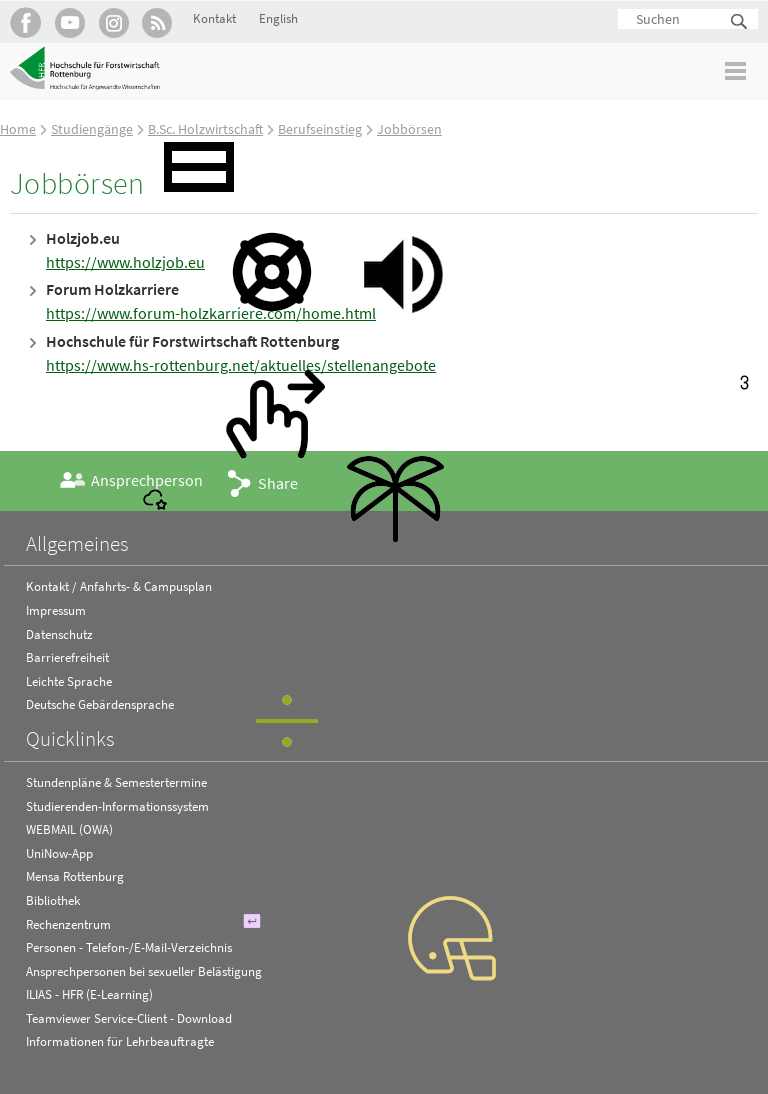 The width and height of the screenshot is (768, 1094). What do you see at coordinates (403, 274) in the screenshot?
I see `increase or unmute audio volume` at bounding box center [403, 274].